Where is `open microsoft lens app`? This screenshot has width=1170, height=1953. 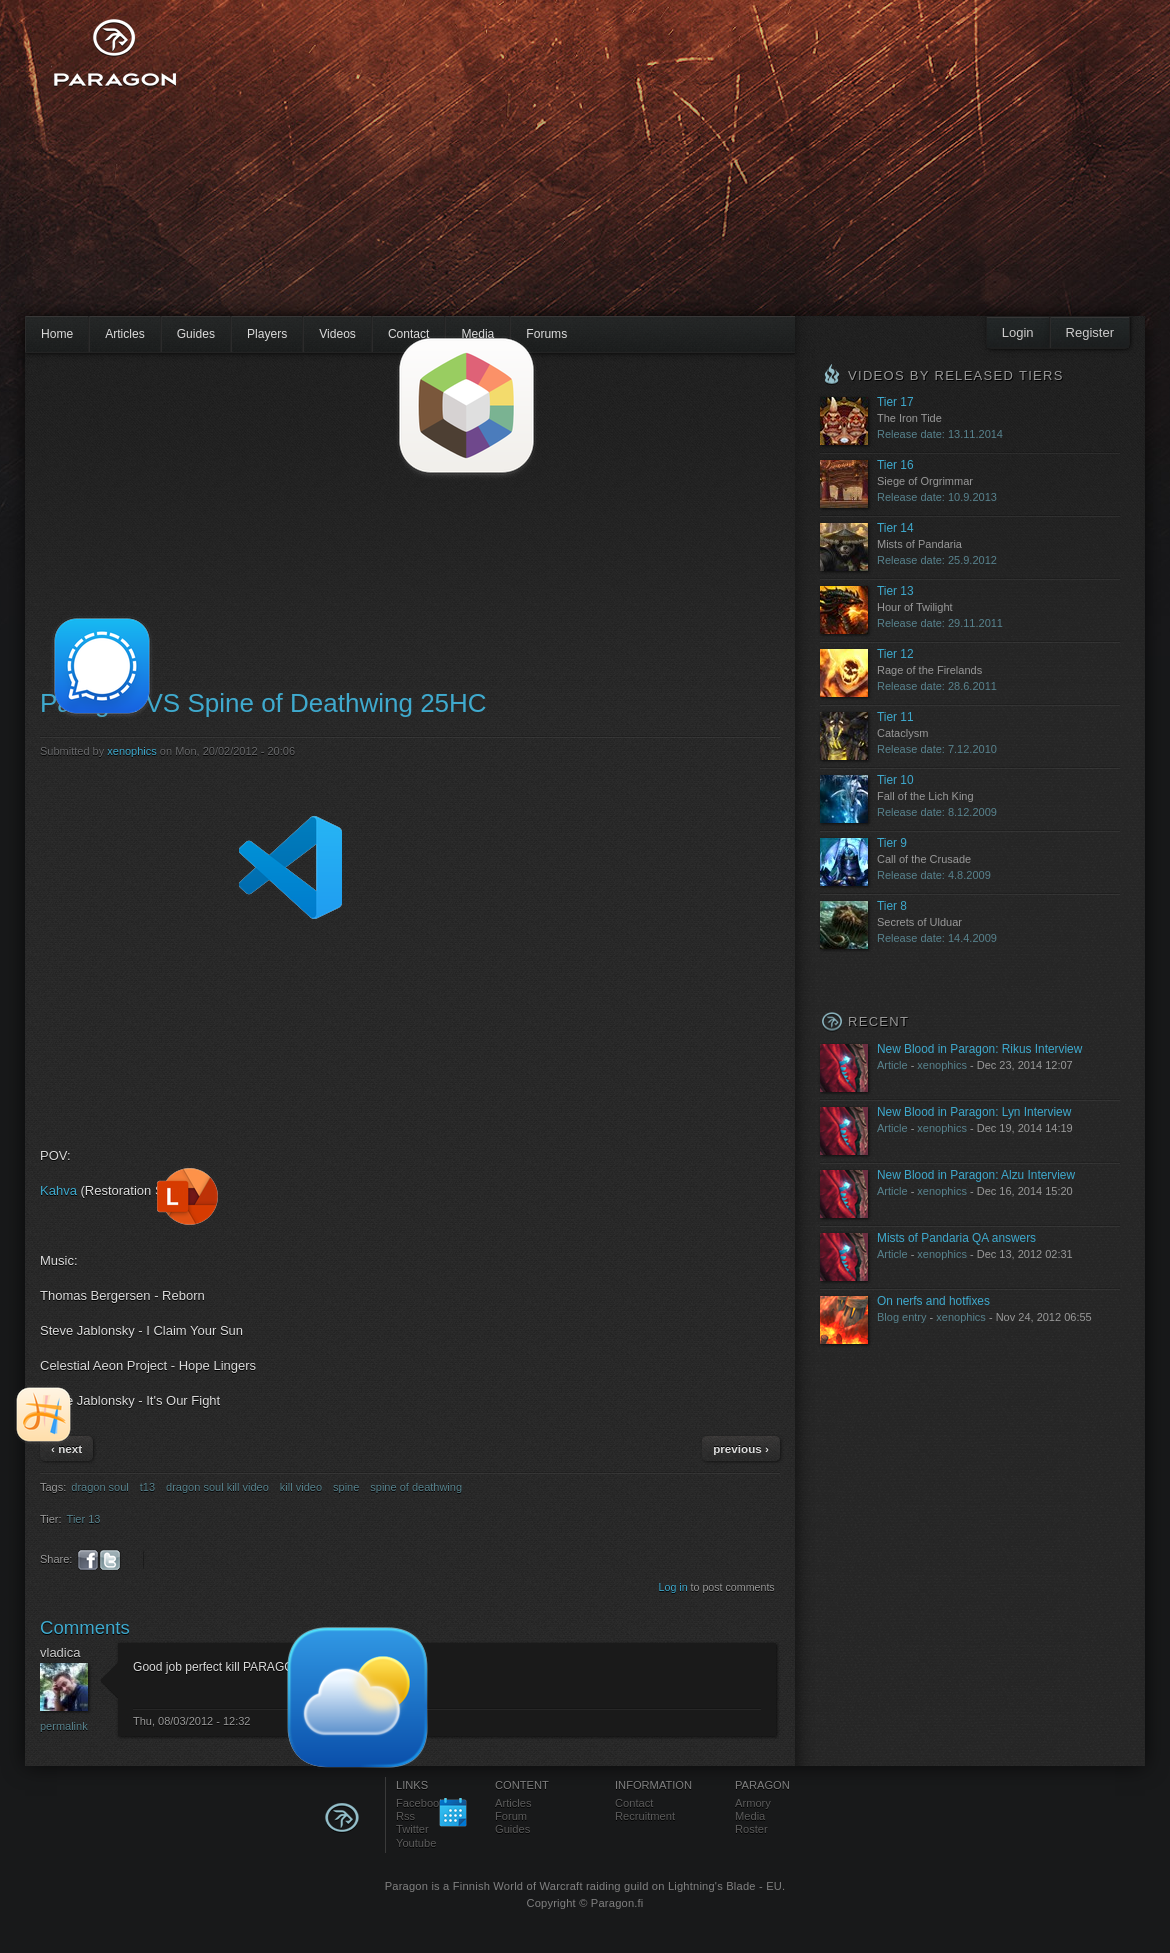
open microsoft lens app is located at coordinates (187, 1196).